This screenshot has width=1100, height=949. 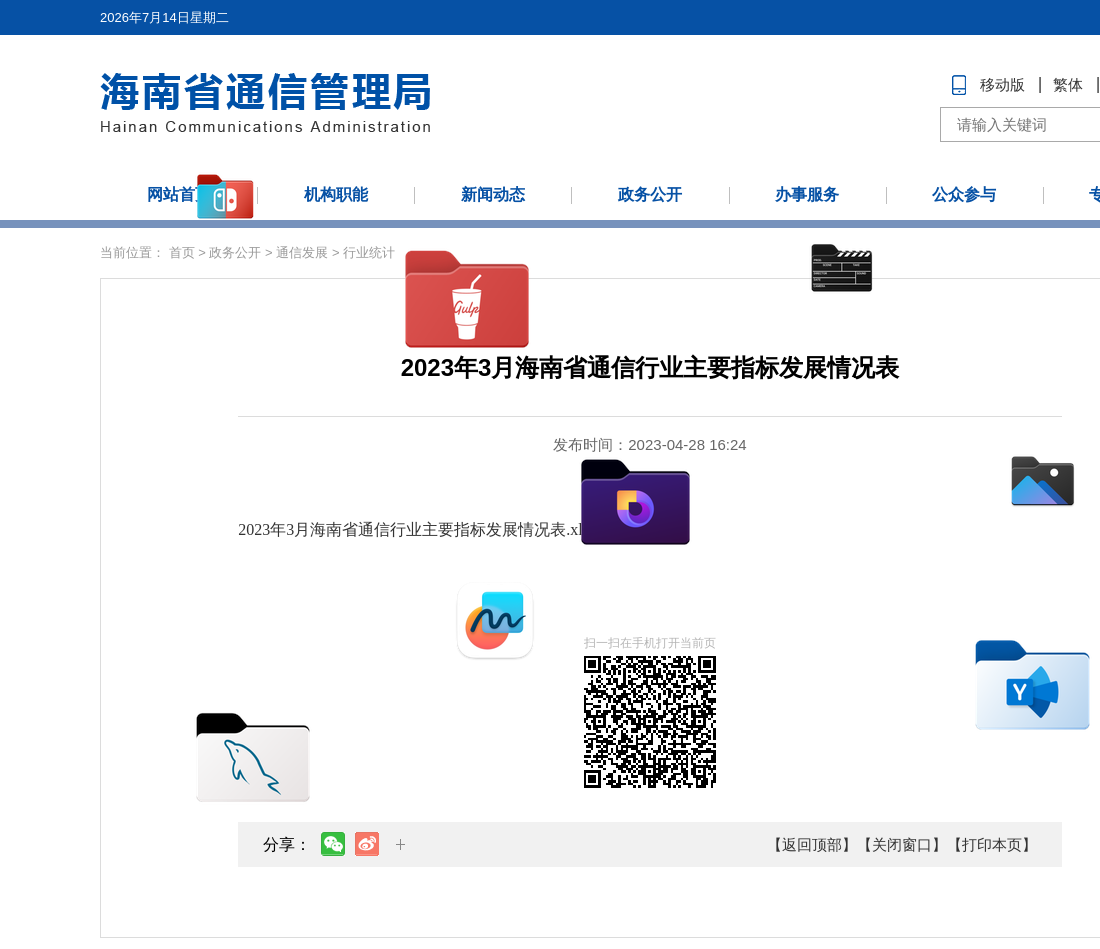 I want to click on open wondershare pixstudio project folder, so click(x=635, y=505).